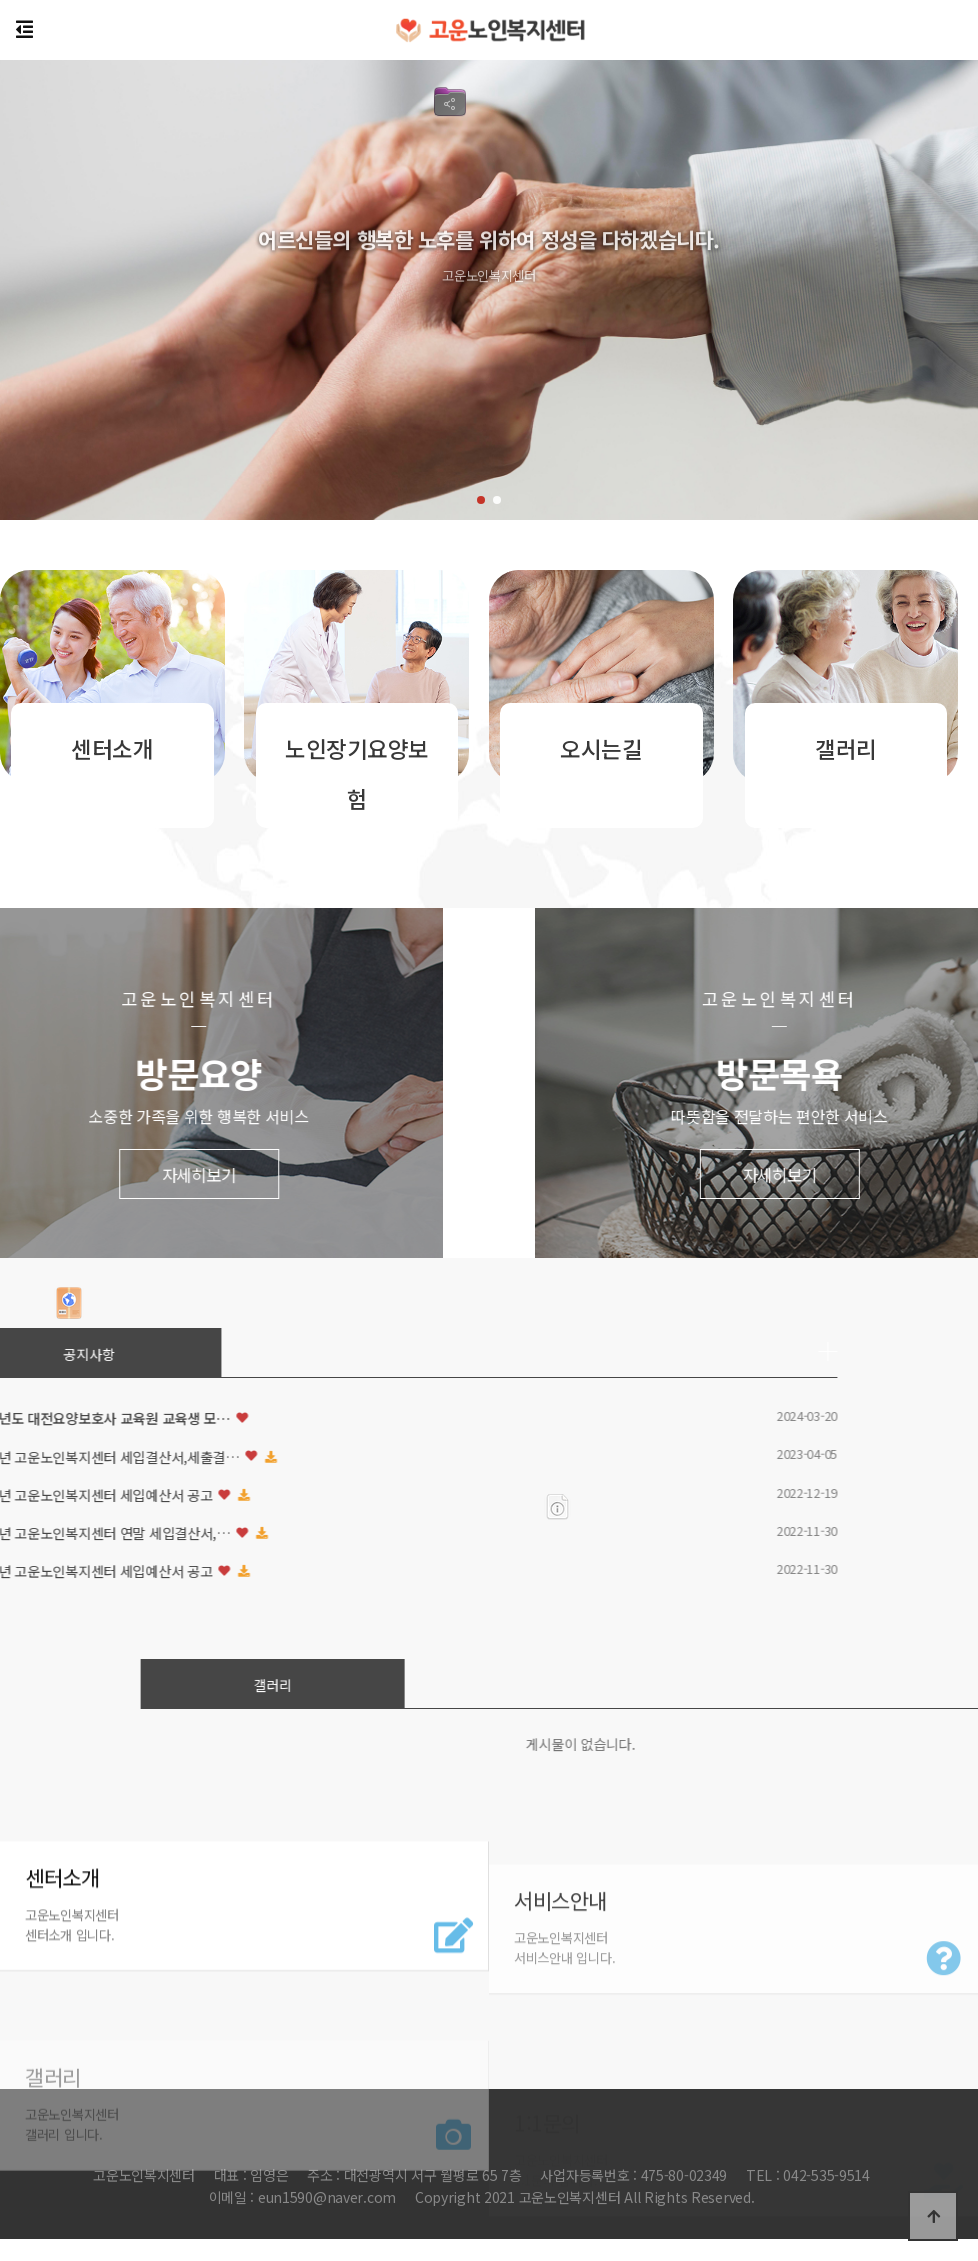 The width and height of the screenshot is (978, 2261). I want to click on indicates package cache is being updated, so click(69, 1303).